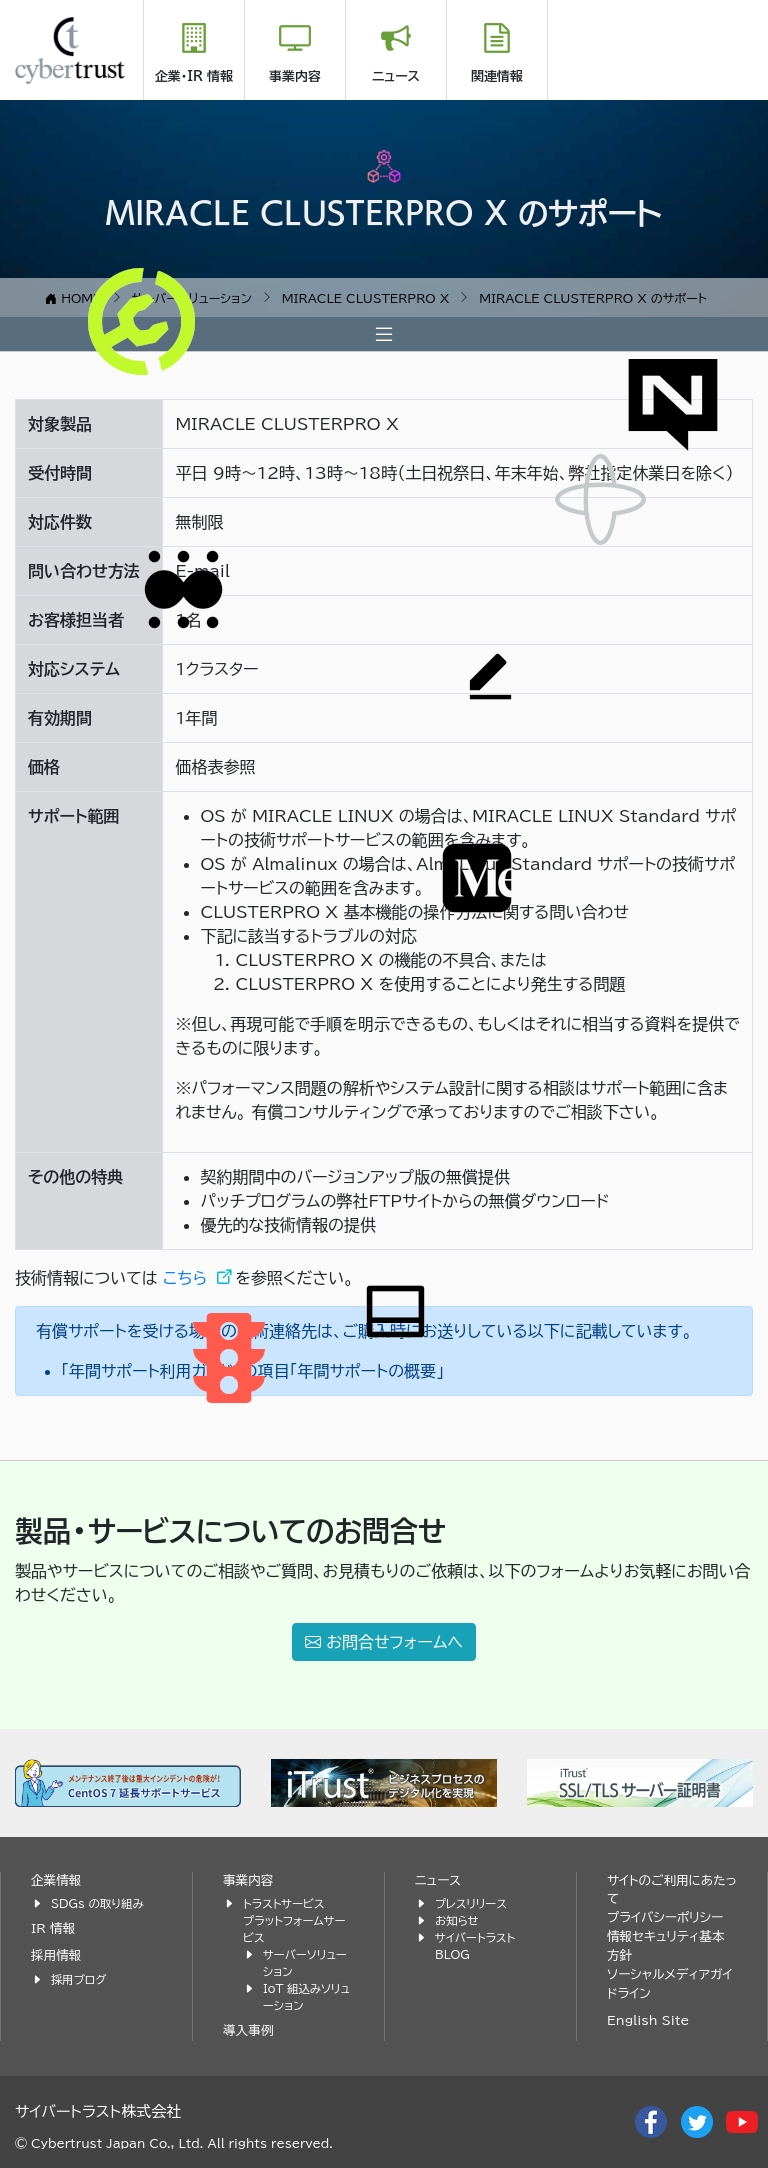 The height and width of the screenshot is (2168, 768). What do you see at coordinates (490, 676) in the screenshot?
I see `edit content or settings` at bounding box center [490, 676].